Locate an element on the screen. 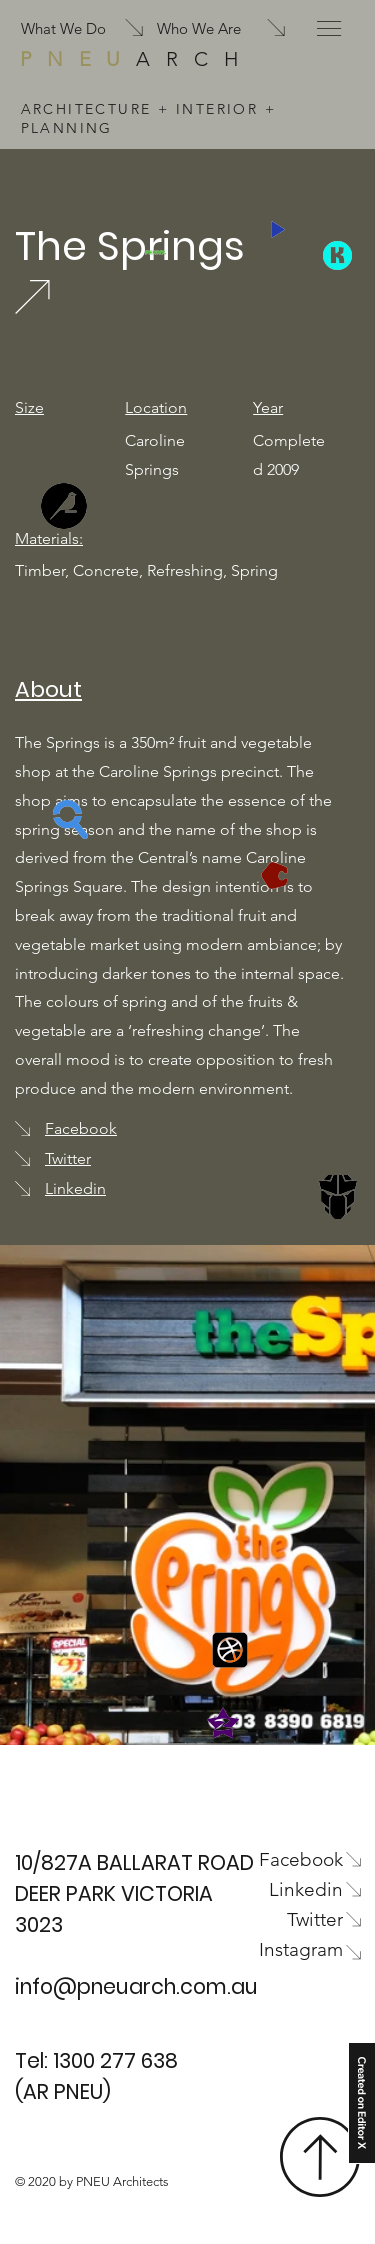 The width and height of the screenshot is (375, 2244). open HumHub social network platform is located at coordinates (274, 875).